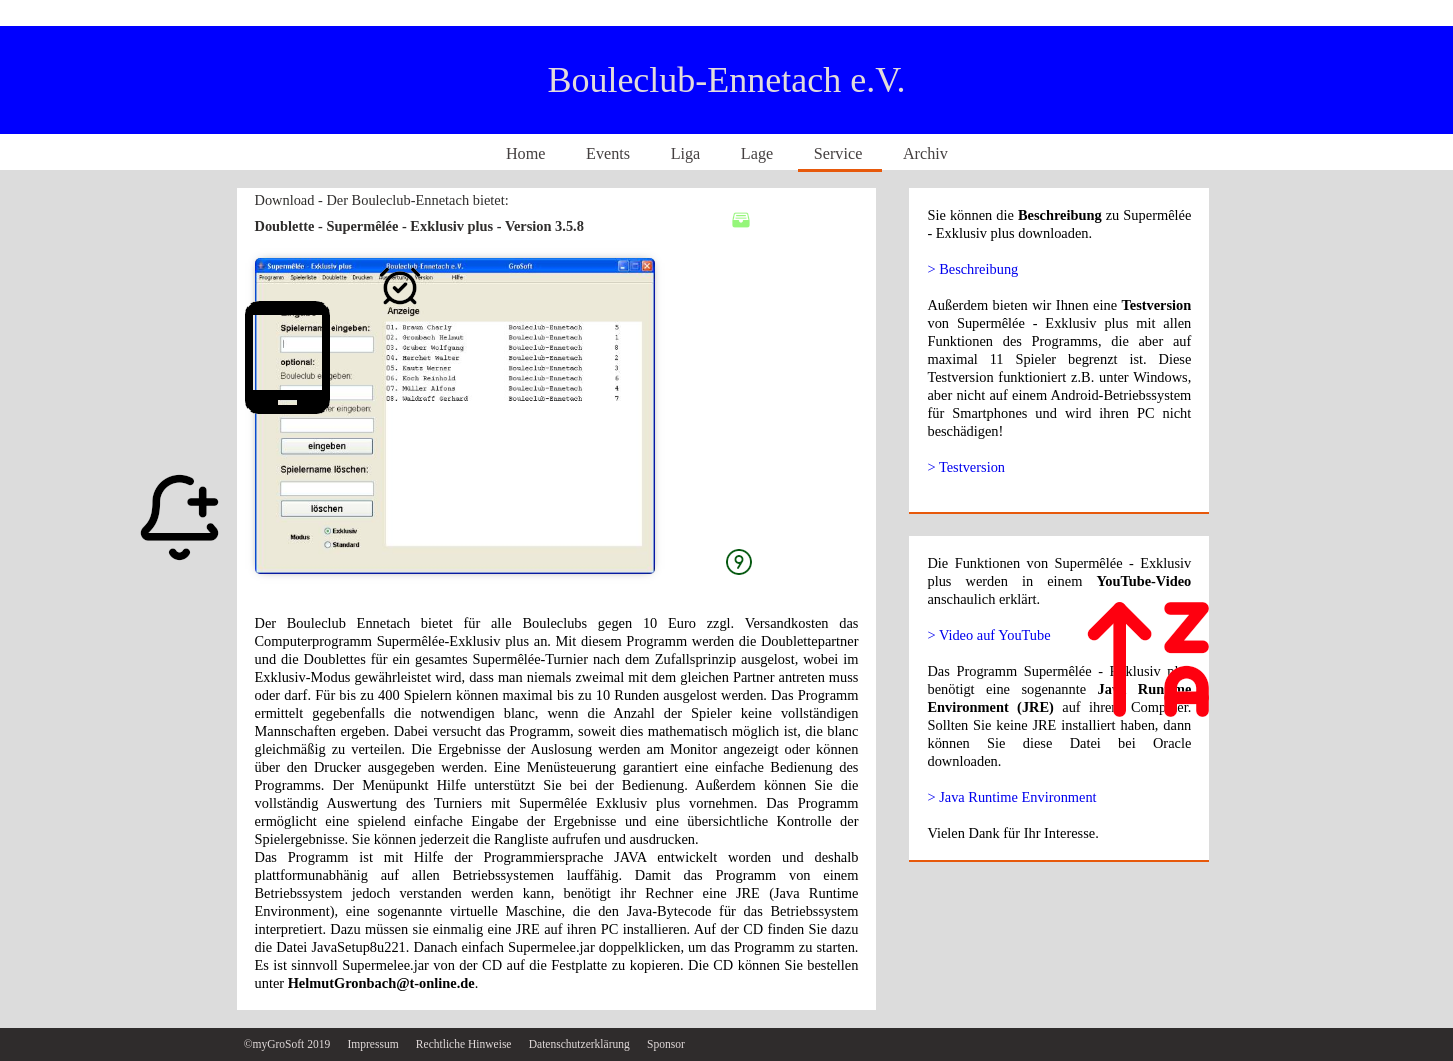 This screenshot has width=1453, height=1061. I want to click on indicates item number nine in a list or sequence, so click(739, 562).